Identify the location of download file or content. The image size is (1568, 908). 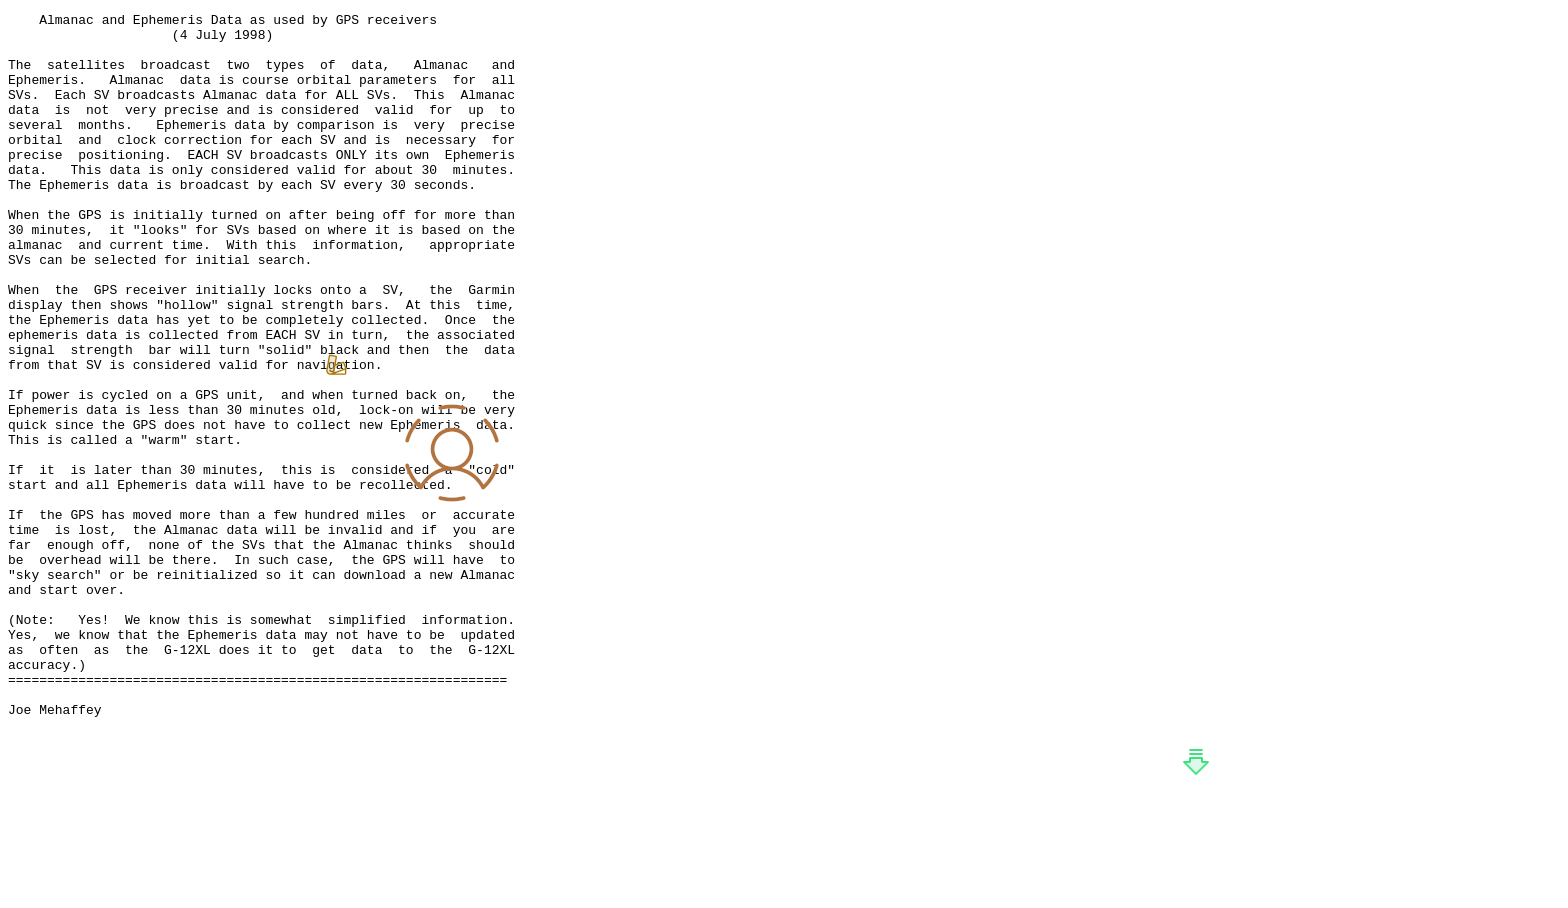
(1196, 761).